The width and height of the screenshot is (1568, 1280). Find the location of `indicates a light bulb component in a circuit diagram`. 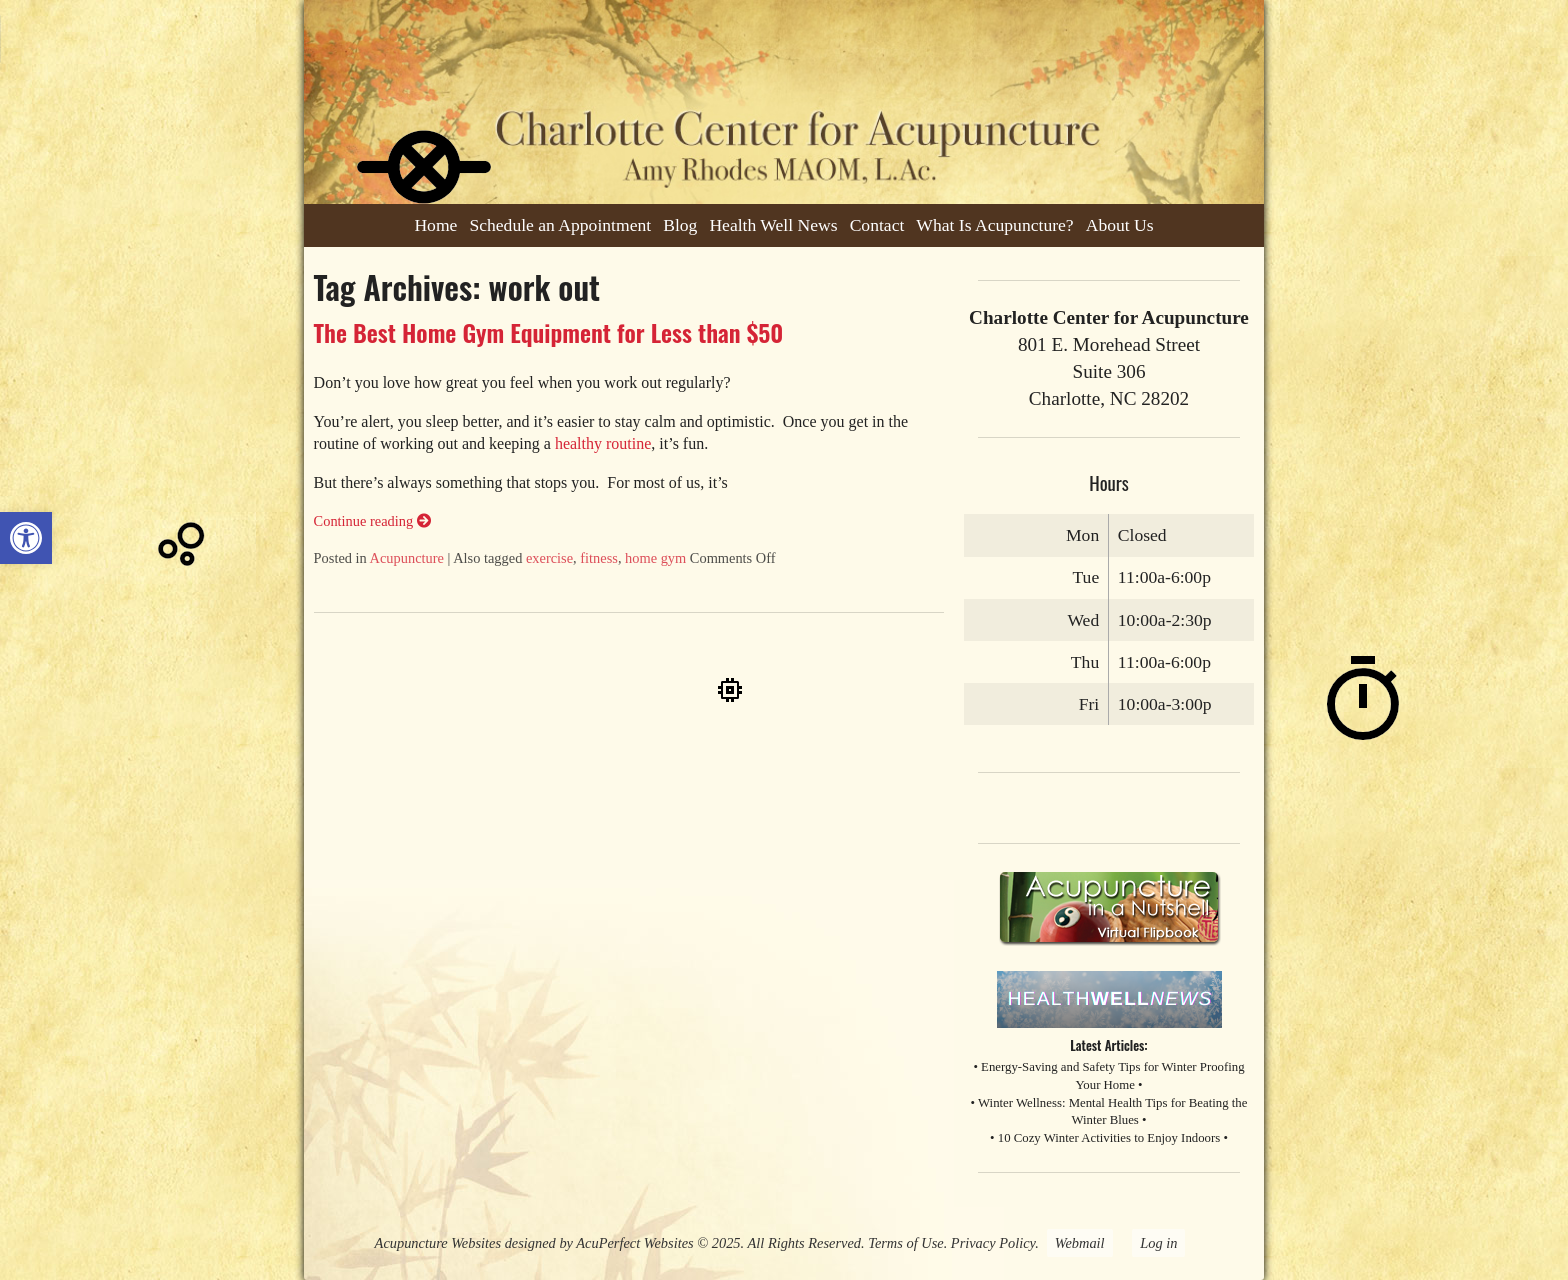

indicates a light bulb component in a circuit diagram is located at coordinates (424, 167).